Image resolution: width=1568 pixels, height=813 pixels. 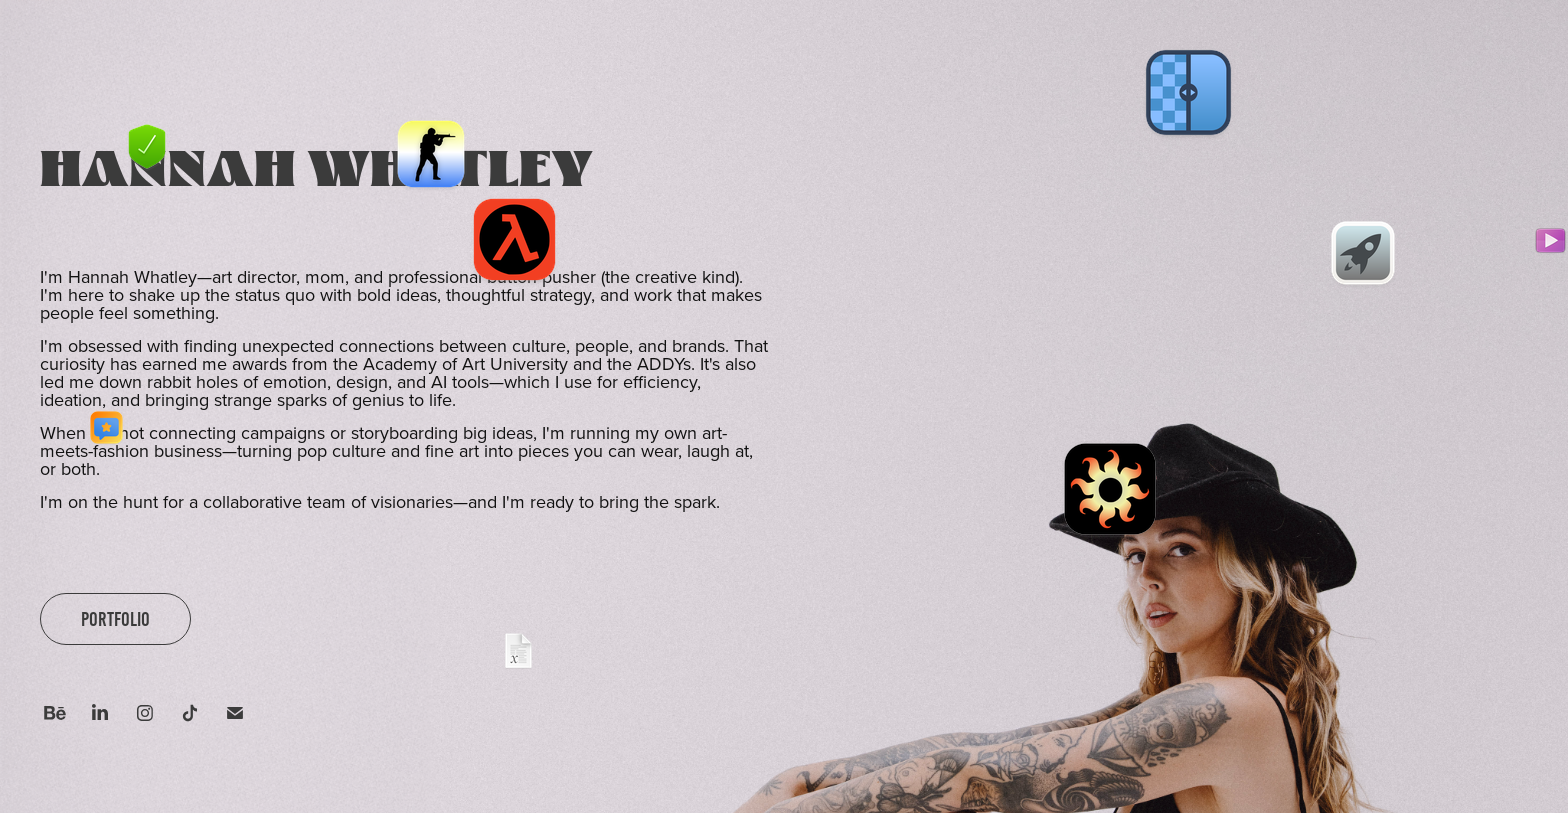 I want to click on open the GNOME Videos (Totem) media player, so click(x=1550, y=240).